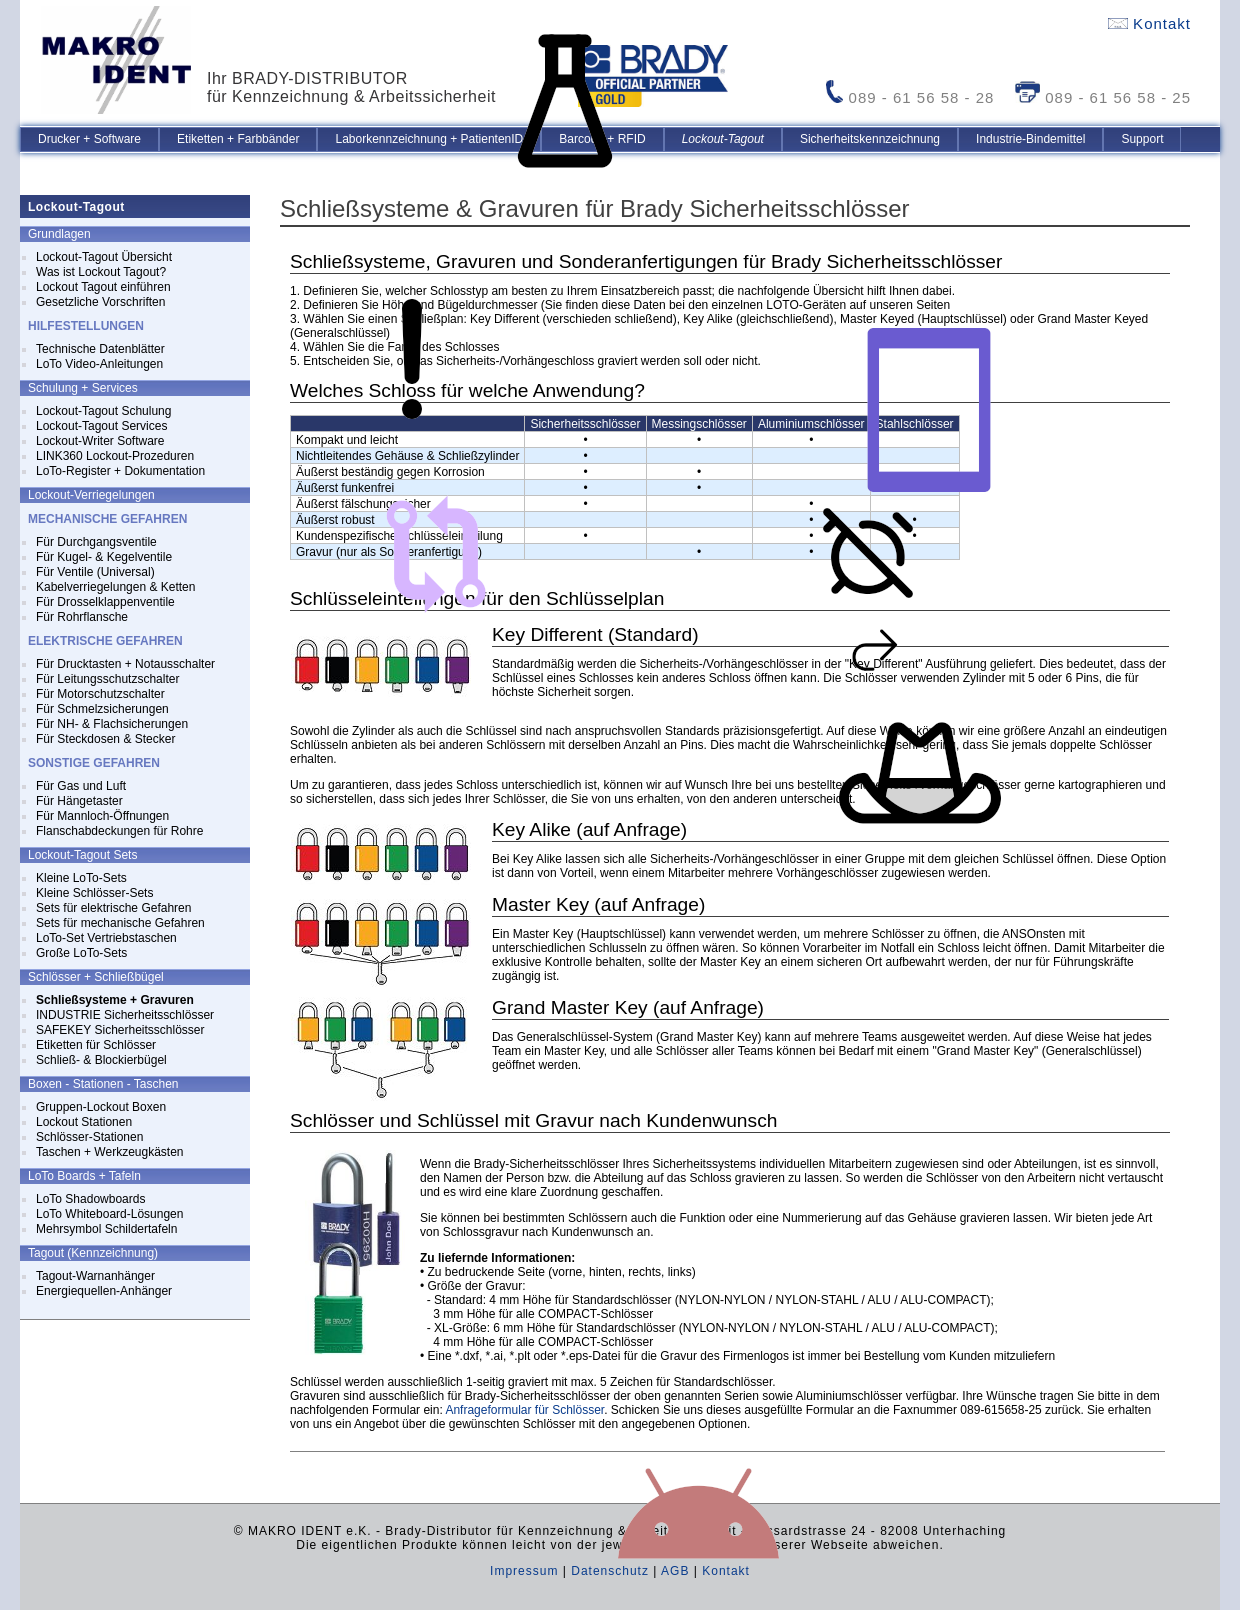  What do you see at coordinates (565, 101) in the screenshot?
I see `access science or laboratory features` at bounding box center [565, 101].